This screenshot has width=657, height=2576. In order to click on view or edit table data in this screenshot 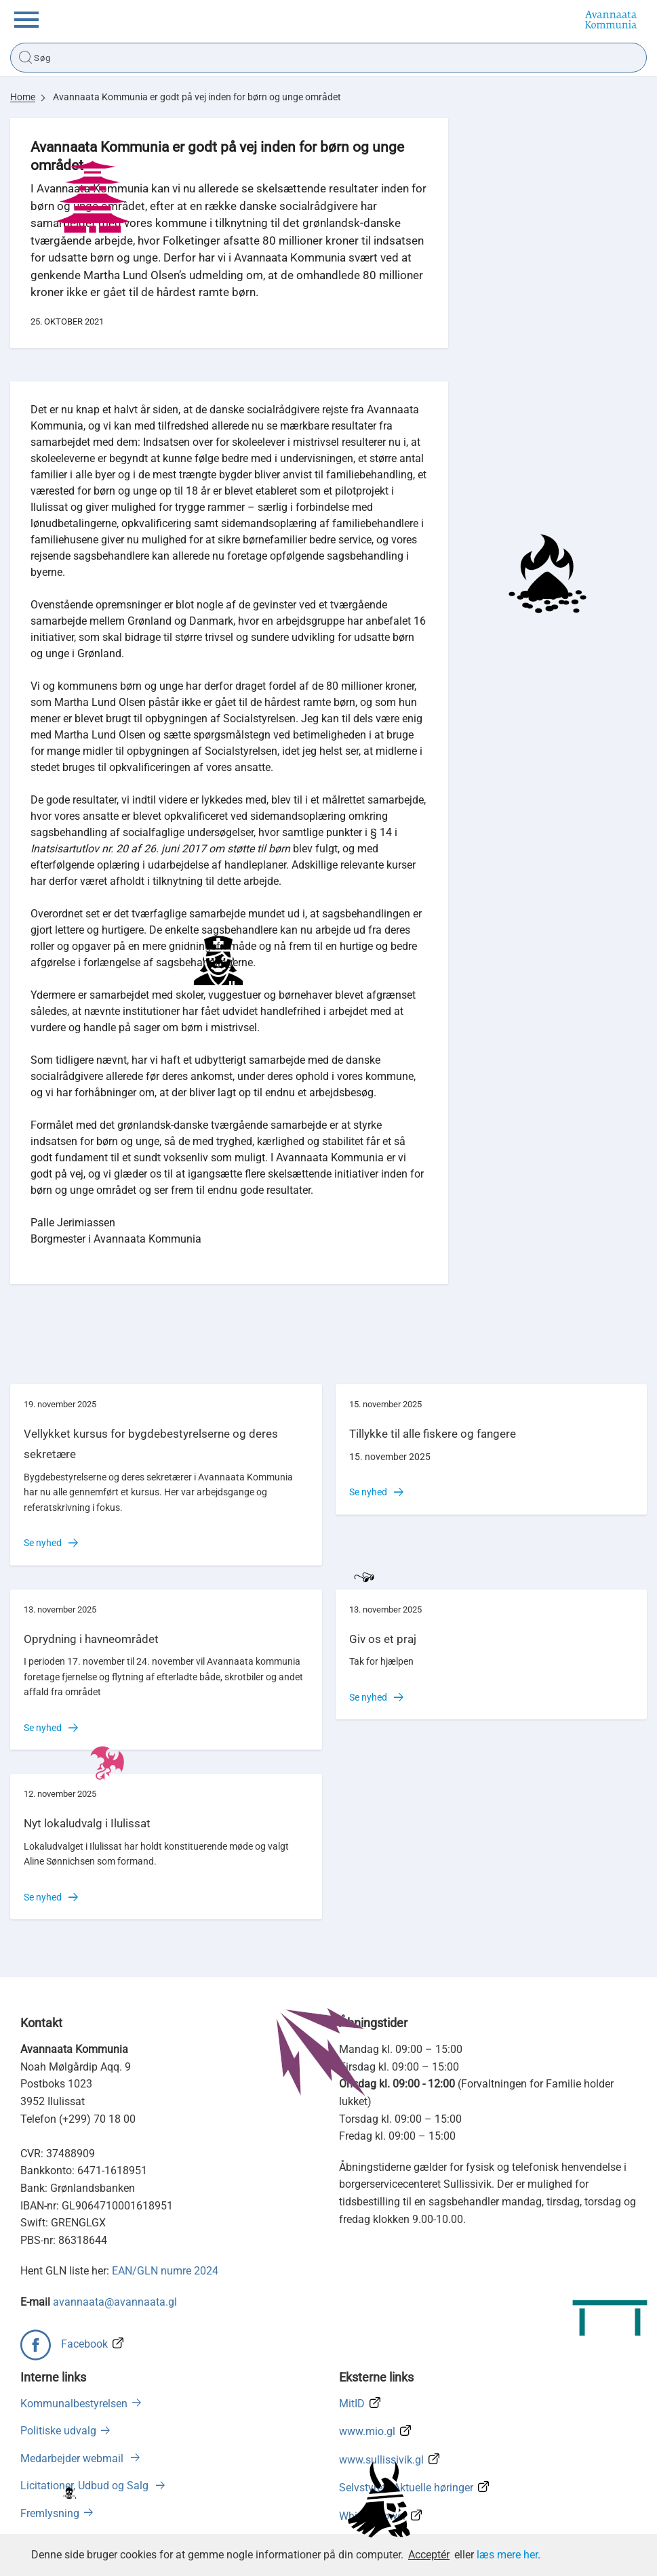, I will do `click(610, 2298)`.